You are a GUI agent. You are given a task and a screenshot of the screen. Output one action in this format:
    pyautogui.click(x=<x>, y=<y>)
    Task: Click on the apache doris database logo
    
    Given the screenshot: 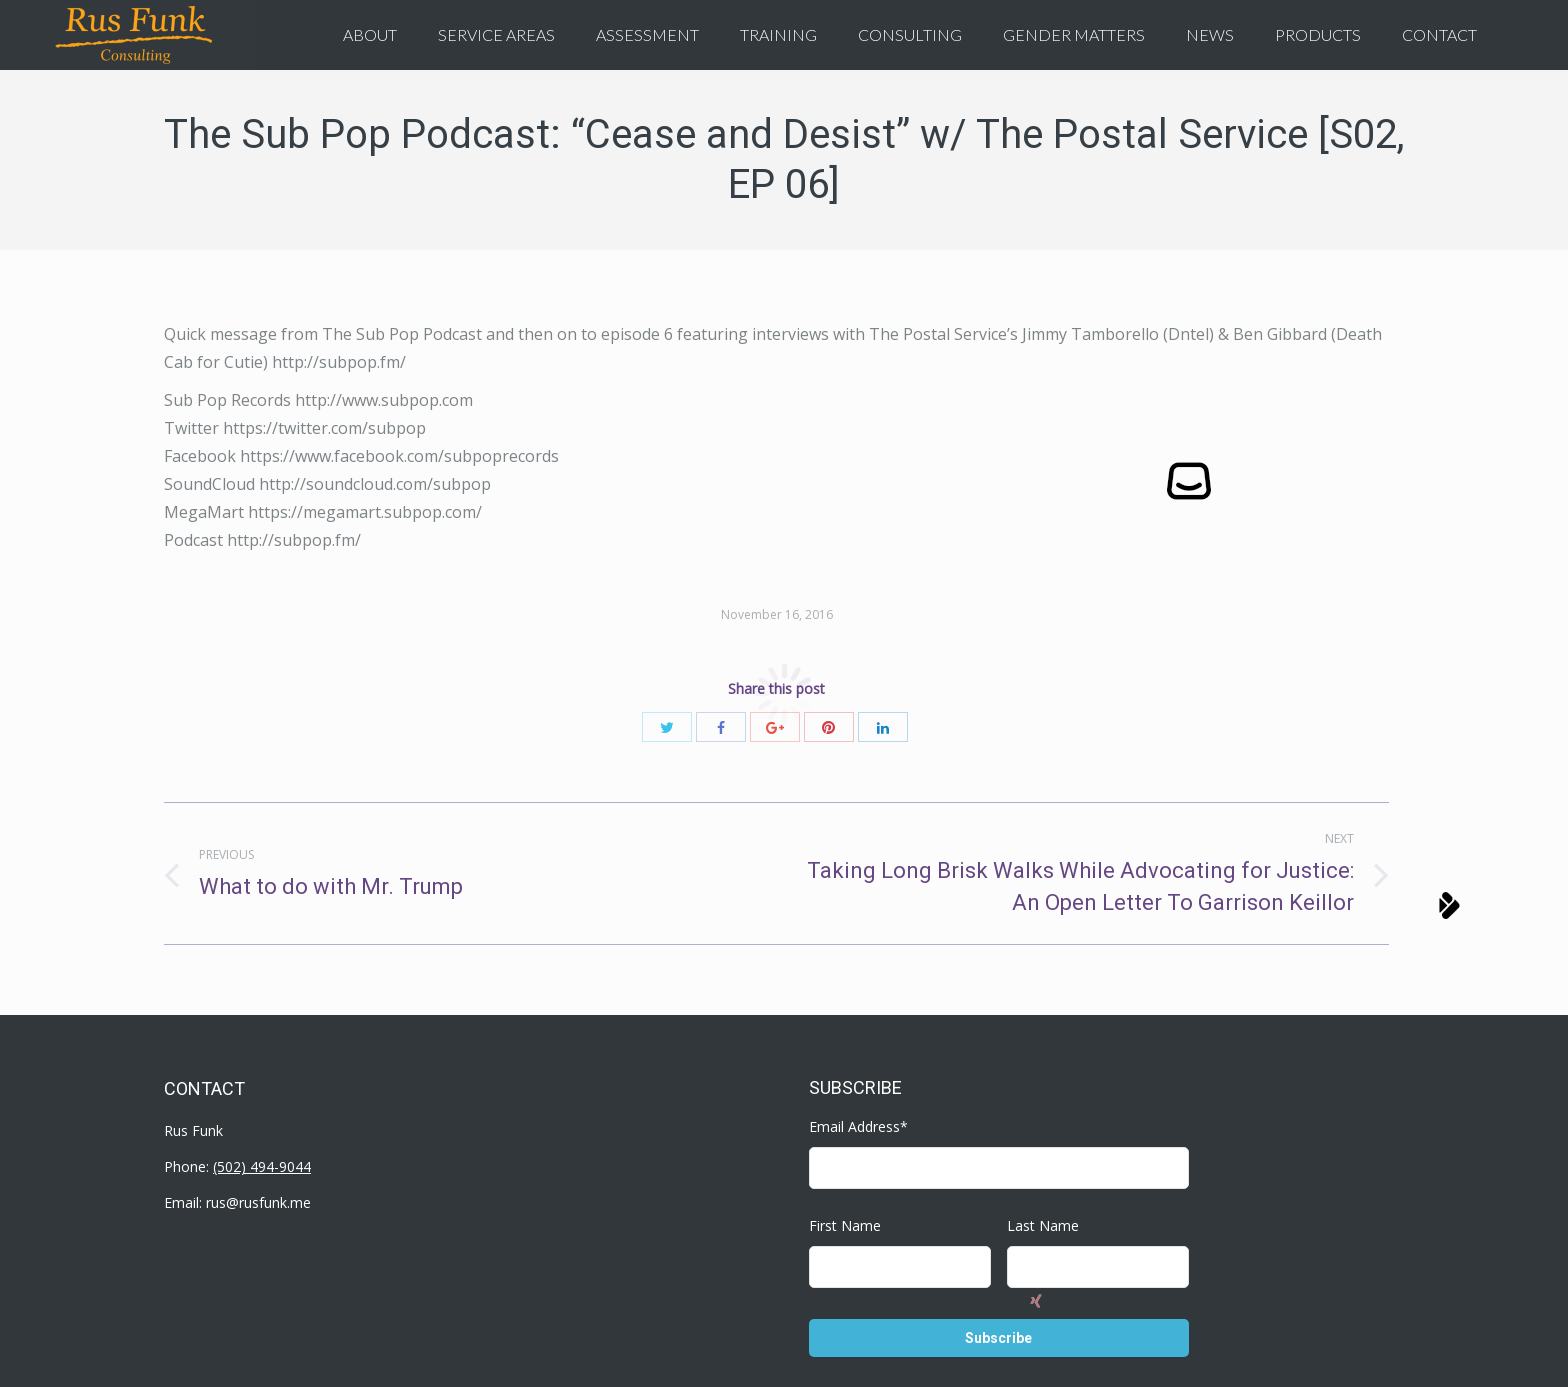 What is the action you would take?
    pyautogui.click(x=1449, y=905)
    